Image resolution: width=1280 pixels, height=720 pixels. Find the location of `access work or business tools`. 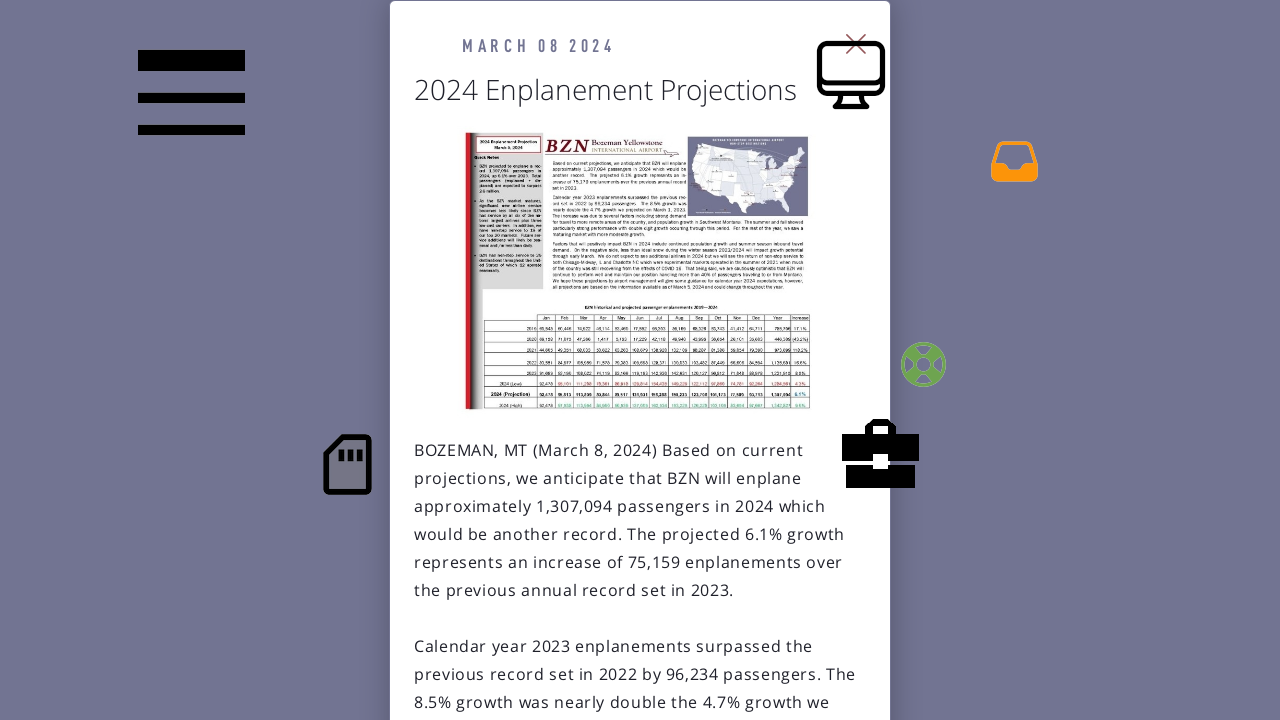

access work or business tools is located at coordinates (880, 453).